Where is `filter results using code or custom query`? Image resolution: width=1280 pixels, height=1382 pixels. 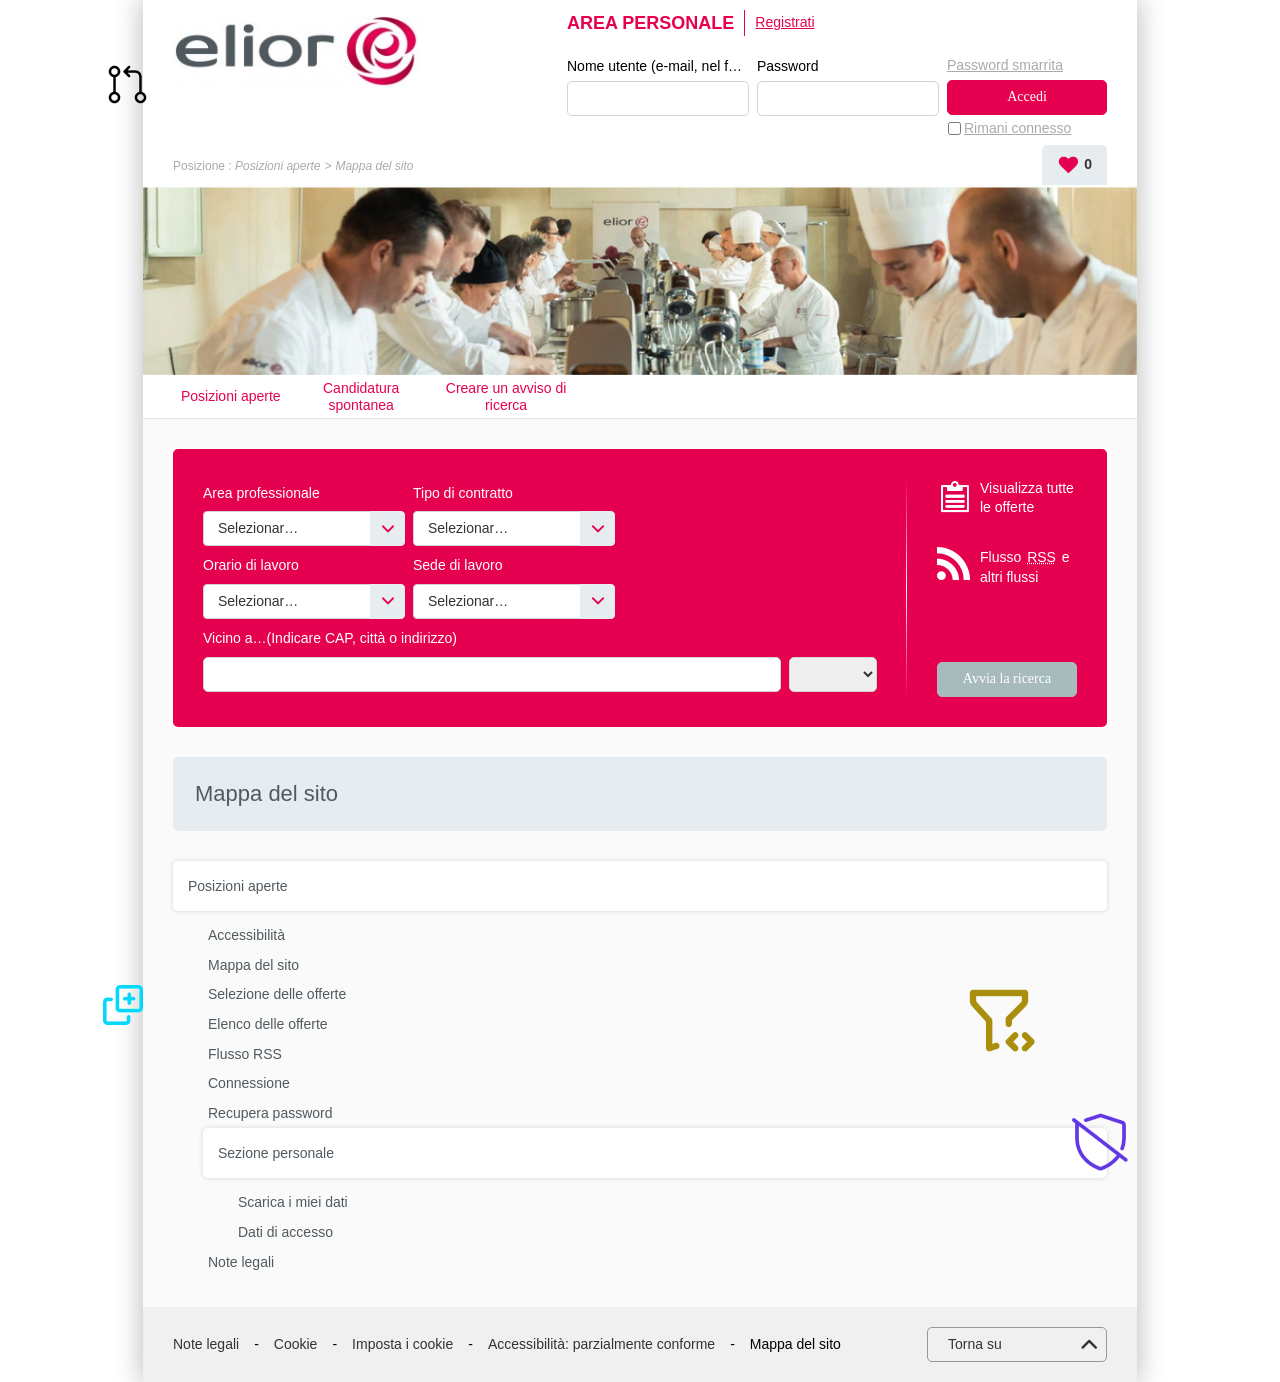 filter results using code or custom query is located at coordinates (999, 1019).